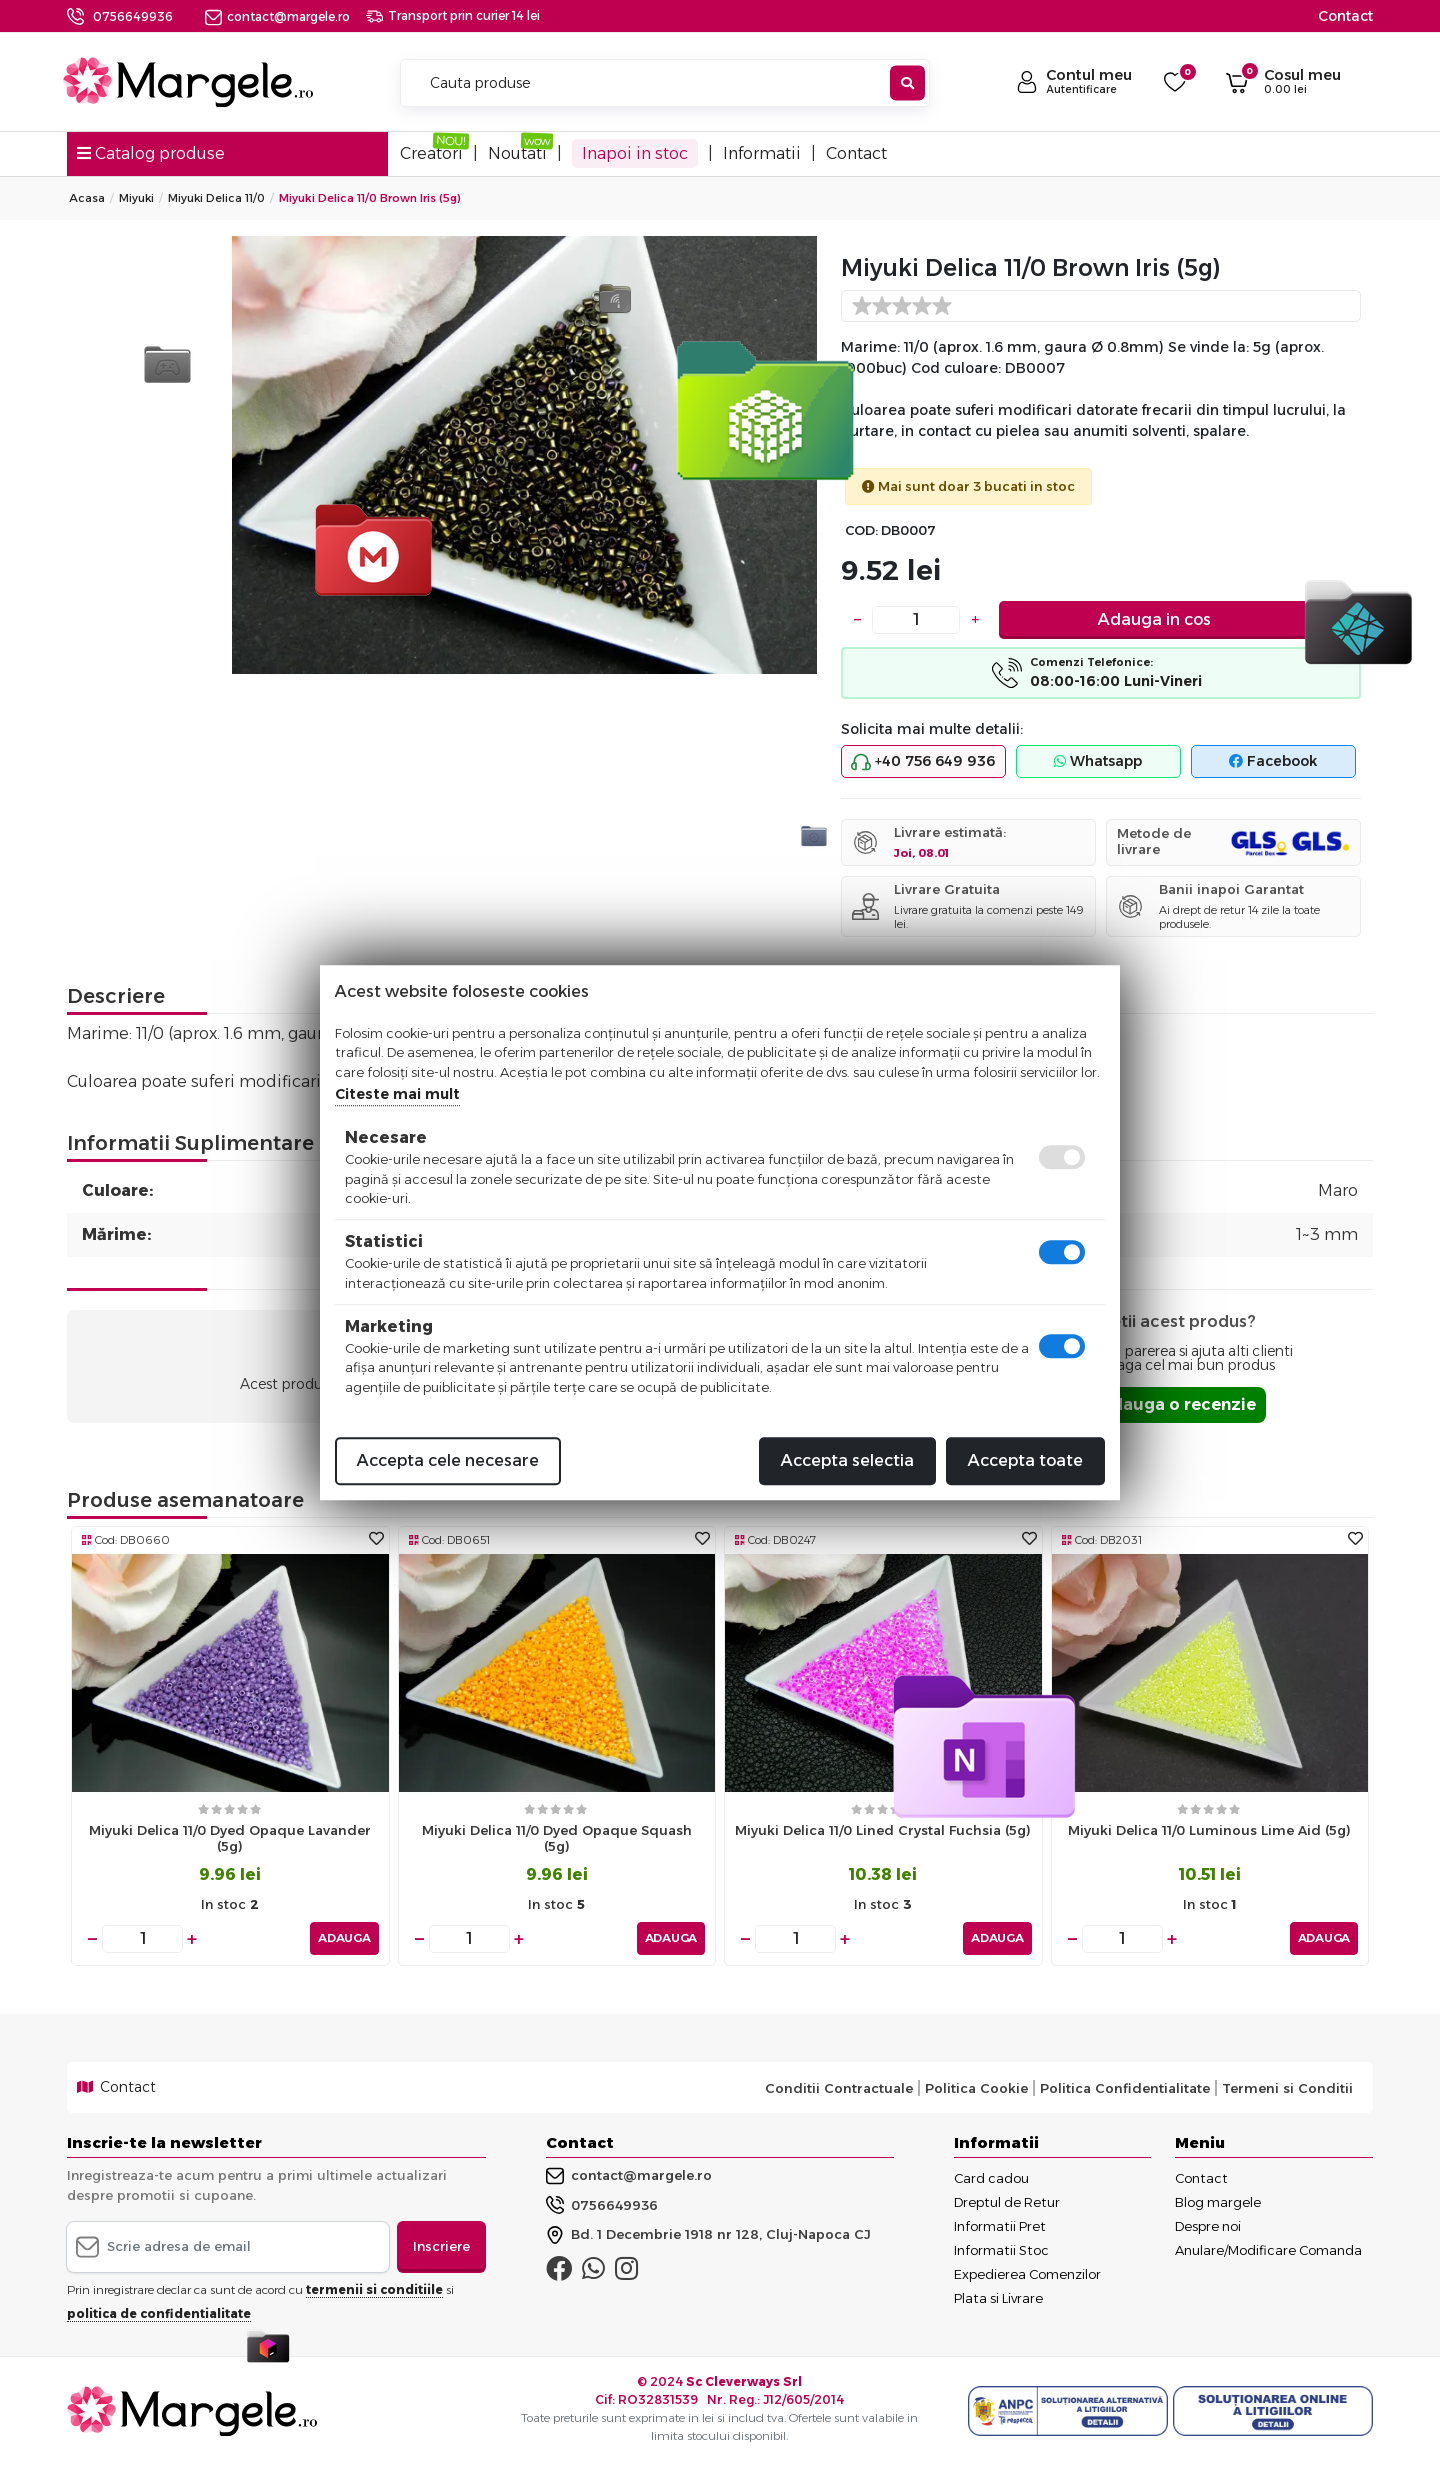  I want to click on folder containing Netlify project files, so click(1358, 625).